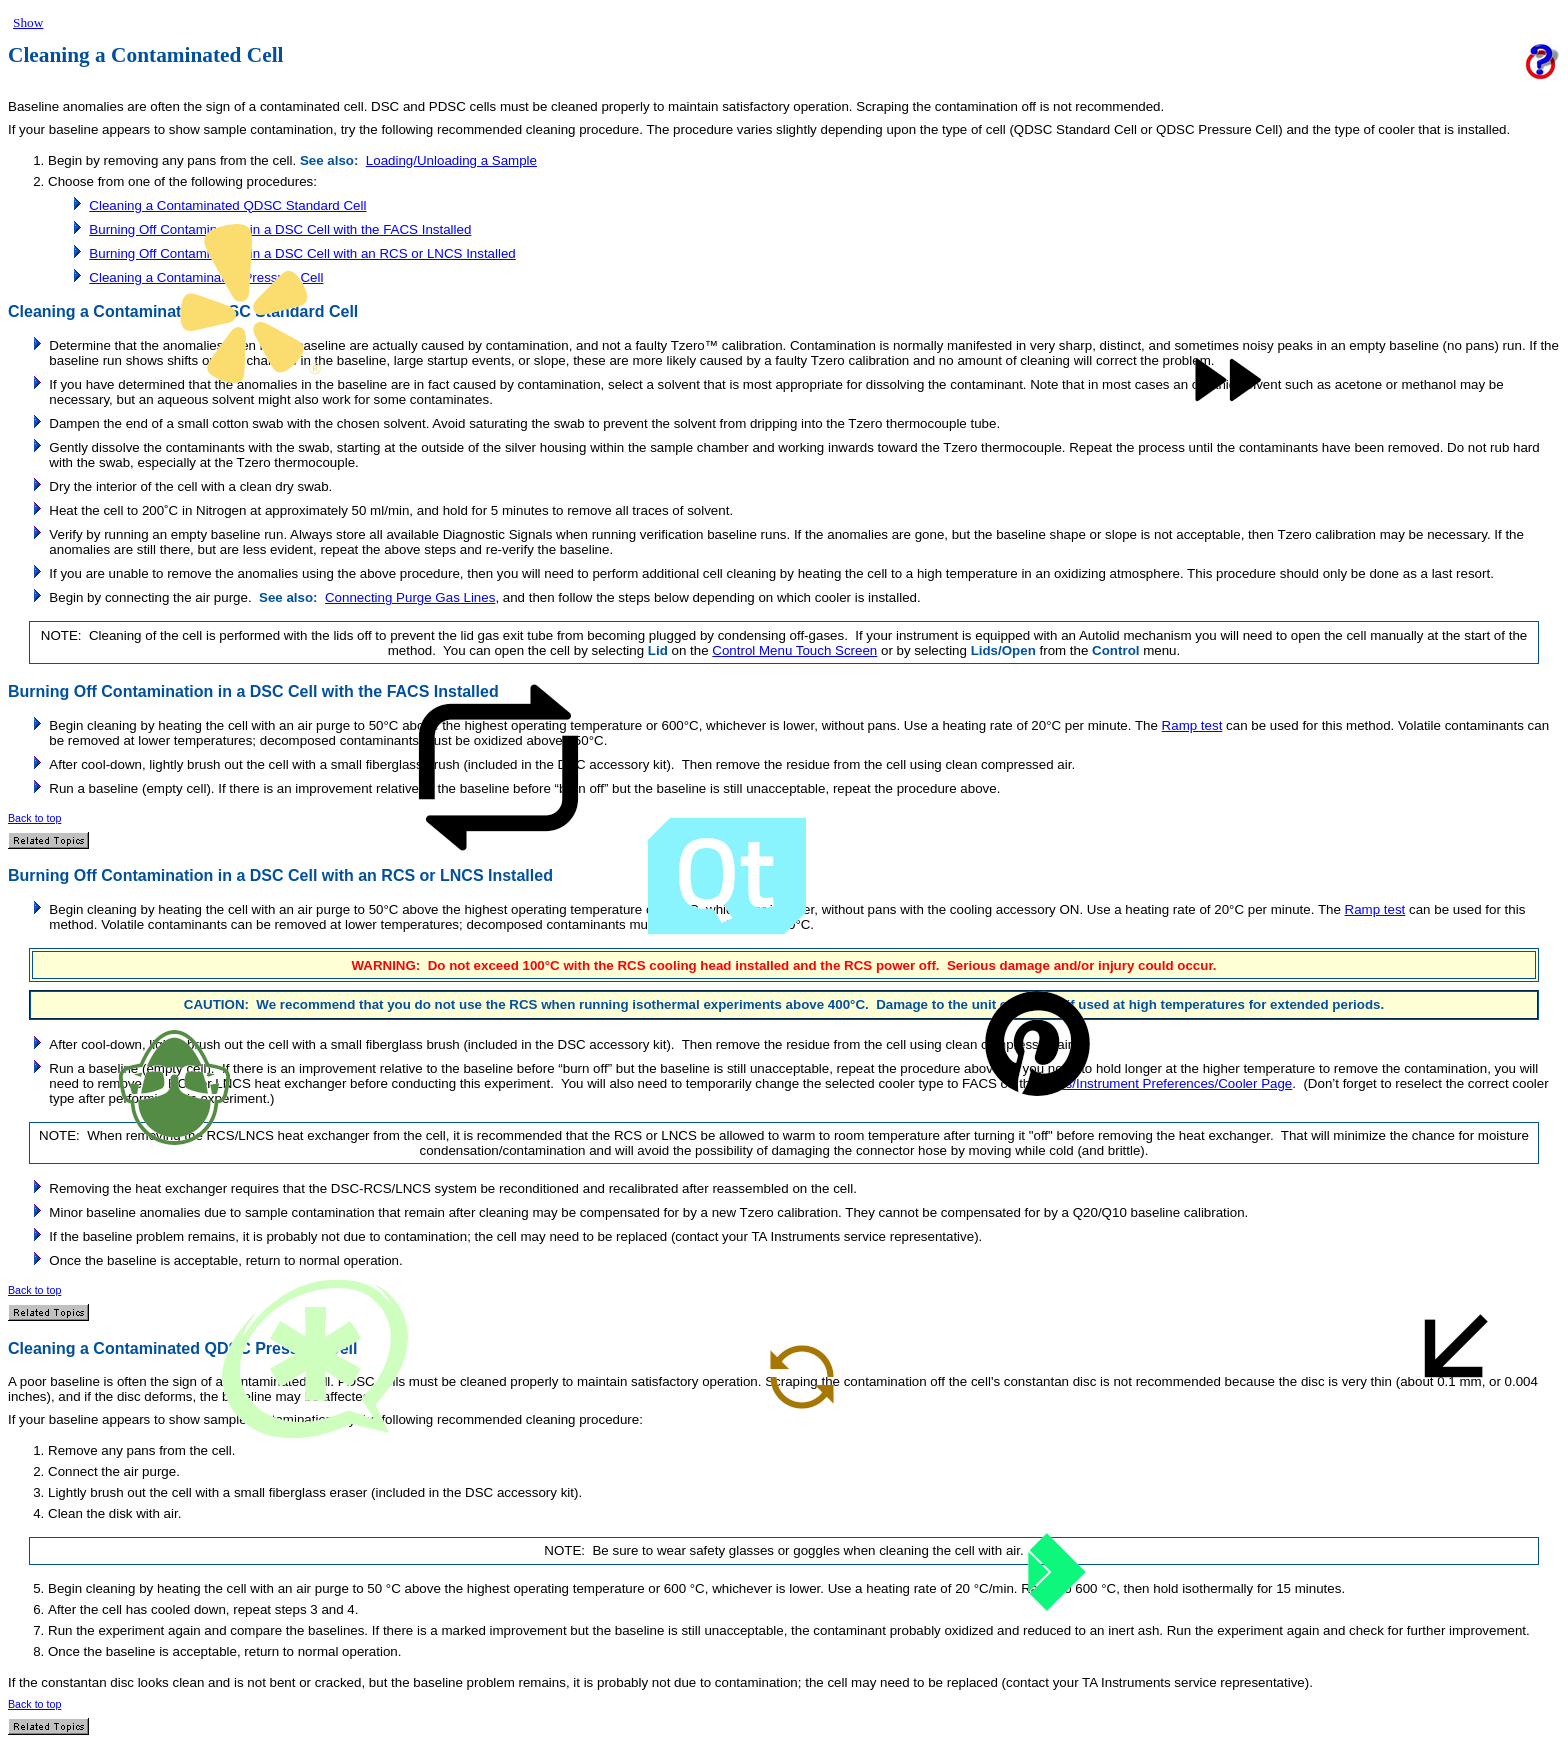 The width and height of the screenshot is (1568, 1759). What do you see at coordinates (315, 1359) in the screenshot?
I see `asterisk open-source telephony platform logo` at bounding box center [315, 1359].